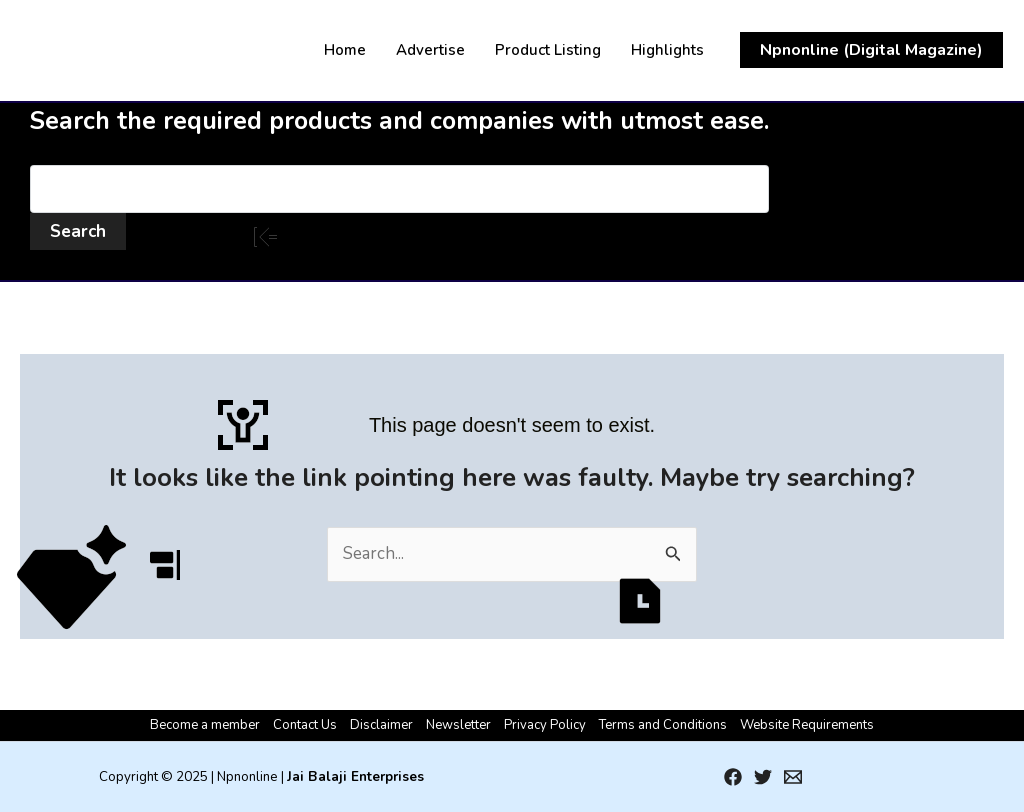 This screenshot has width=1024, height=812. What do you see at coordinates (640, 601) in the screenshot?
I see `view file version history` at bounding box center [640, 601].